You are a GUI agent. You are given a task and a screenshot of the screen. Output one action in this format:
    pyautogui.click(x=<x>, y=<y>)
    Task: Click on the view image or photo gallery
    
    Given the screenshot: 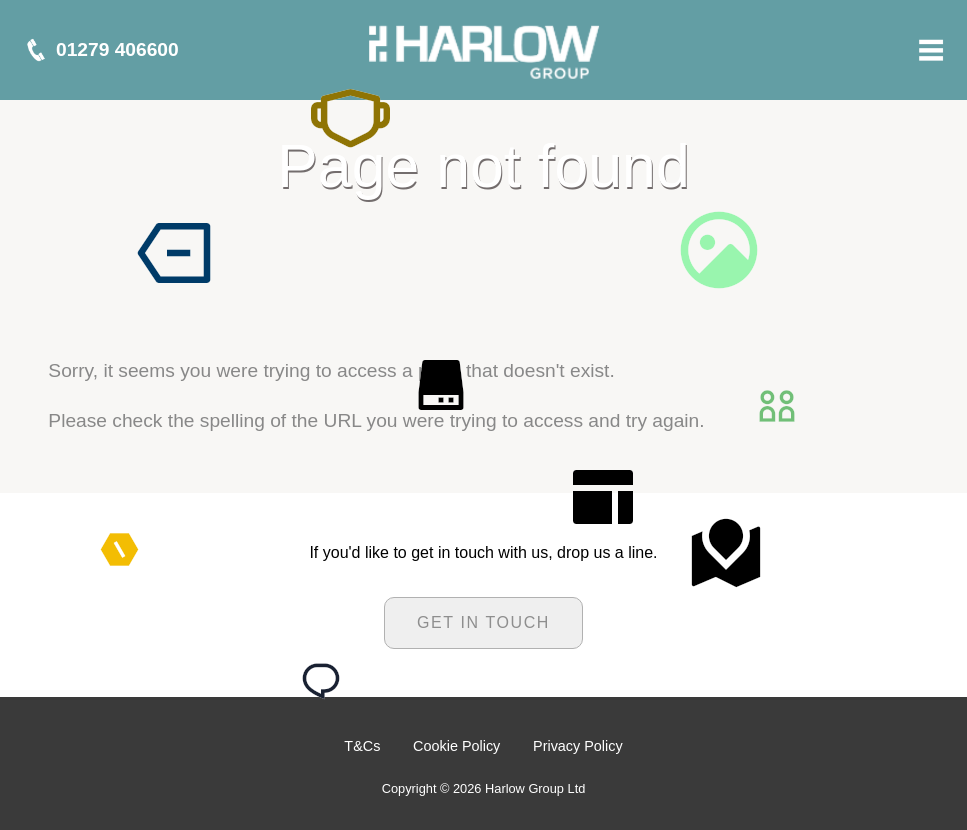 What is the action you would take?
    pyautogui.click(x=719, y=250)
    